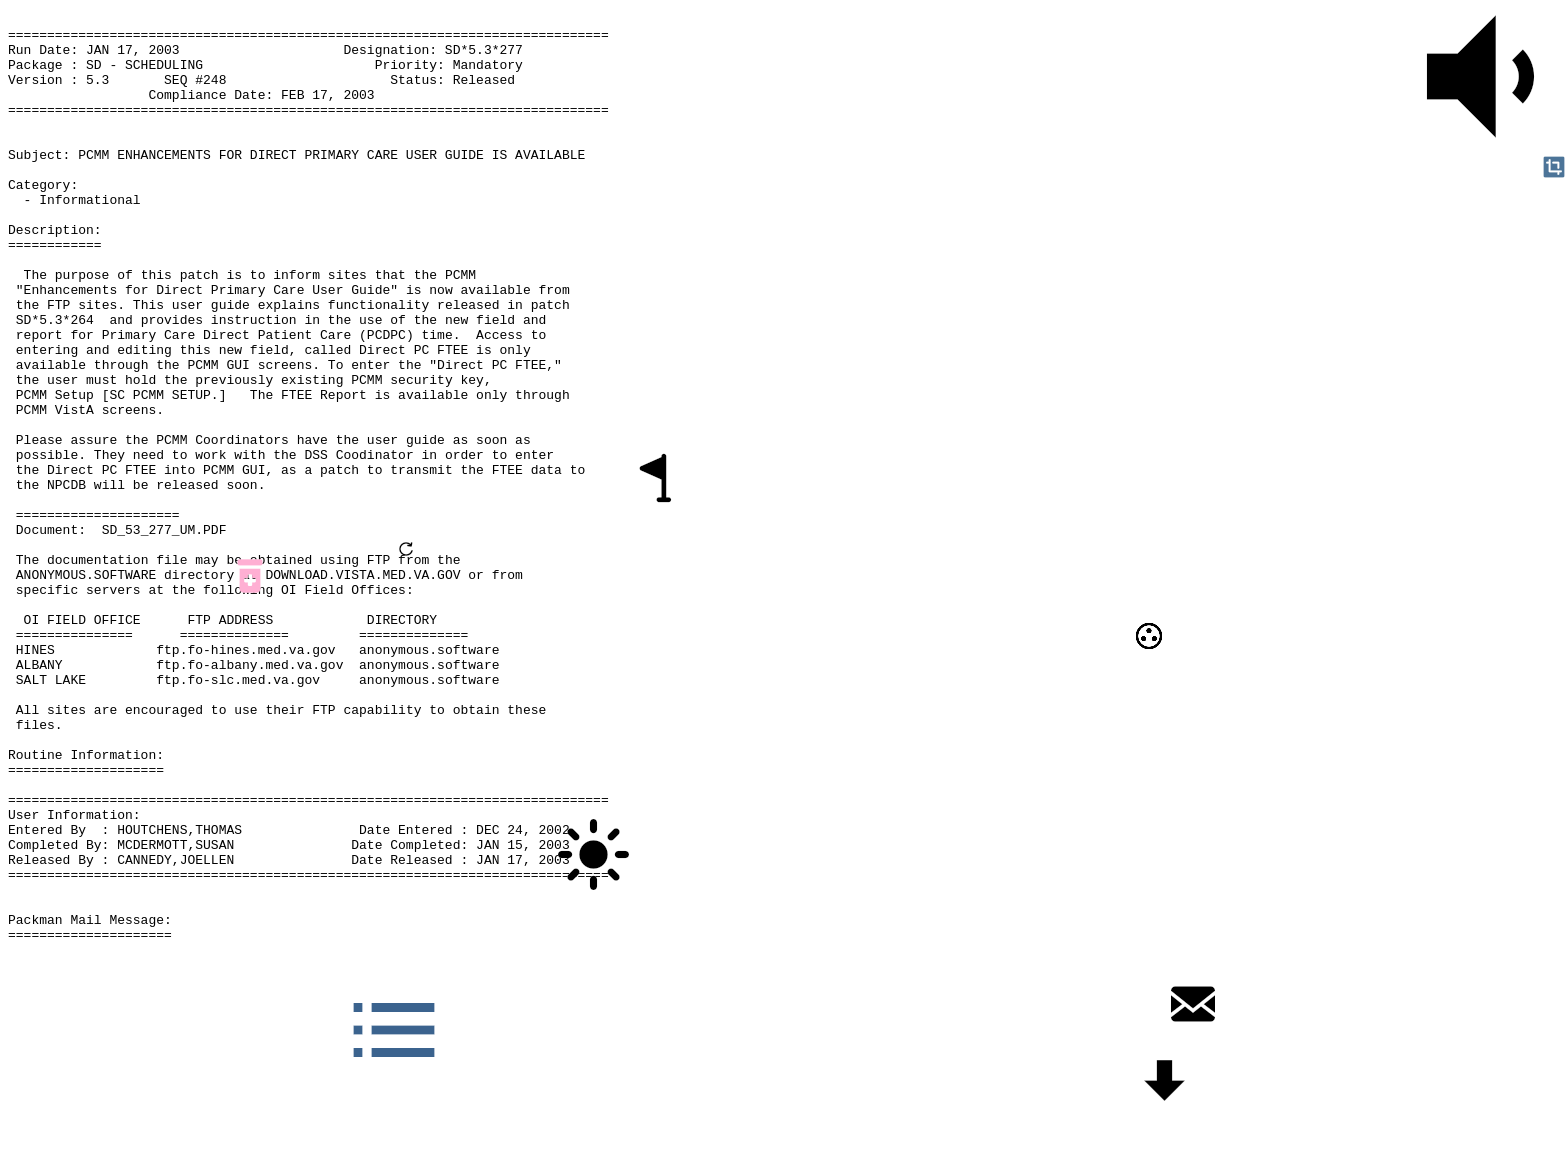 The width and height of the screenshot is (1568, 1160). Describe the element at coordinates (1554, 167) in the screenshot. I see `crop an image or photo` at that location.